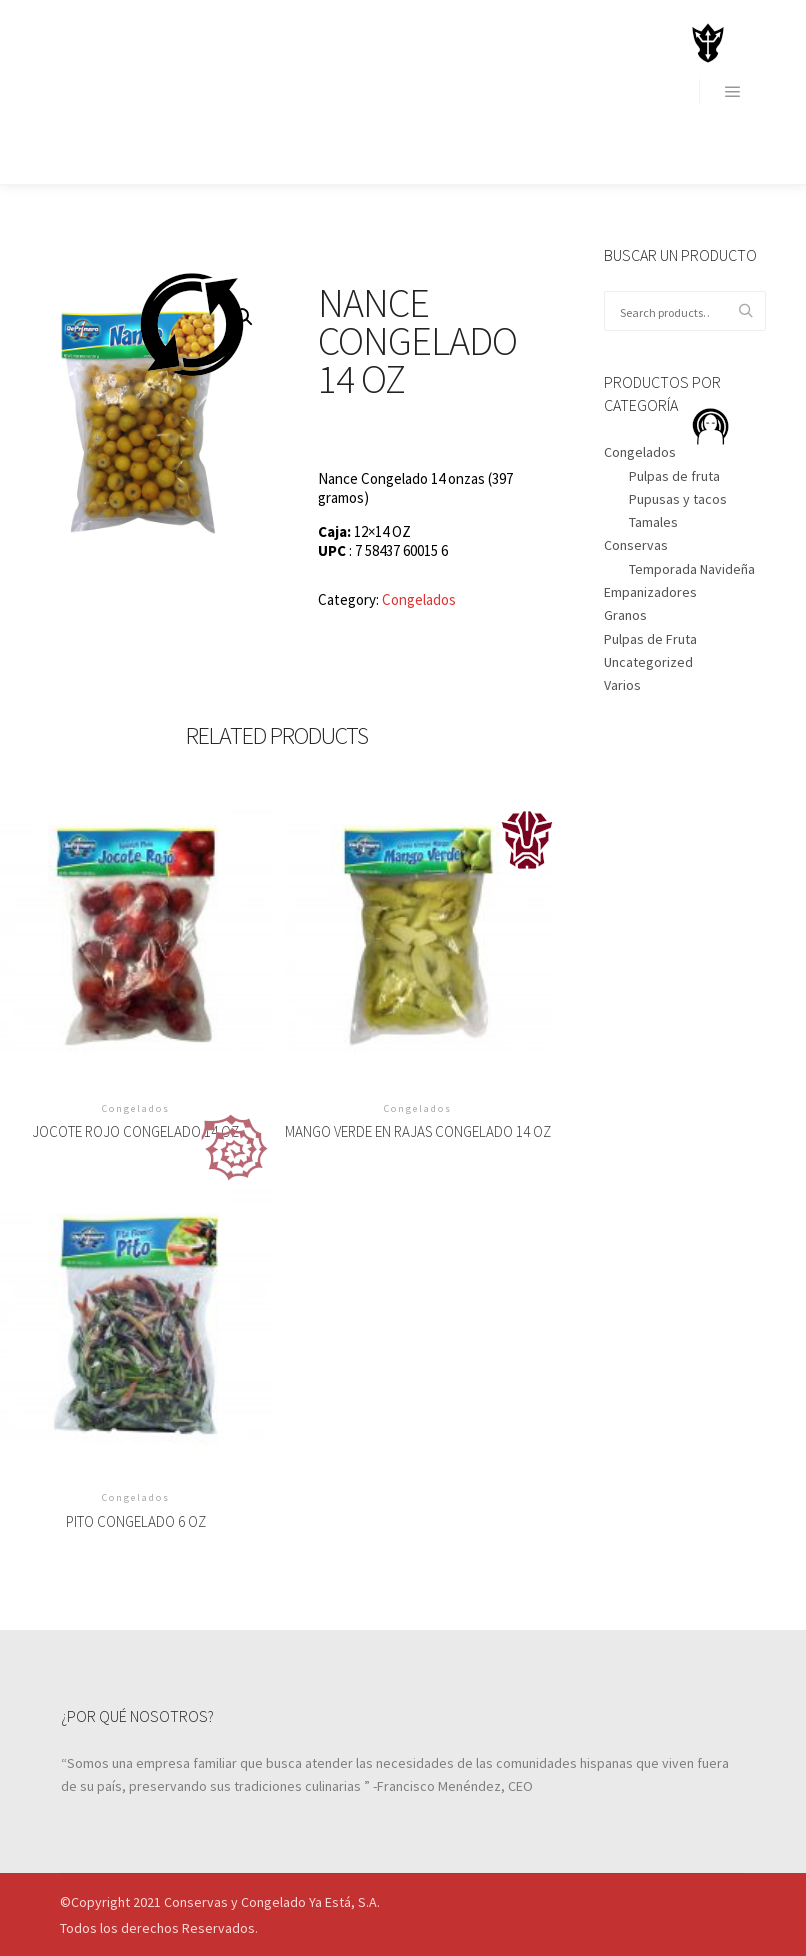 This screenshot has width=806, height=1956. What do you see at coordinates (527, 840) in the screenshot?
I see `select mech or robot character` at bounding box center [527, 840].